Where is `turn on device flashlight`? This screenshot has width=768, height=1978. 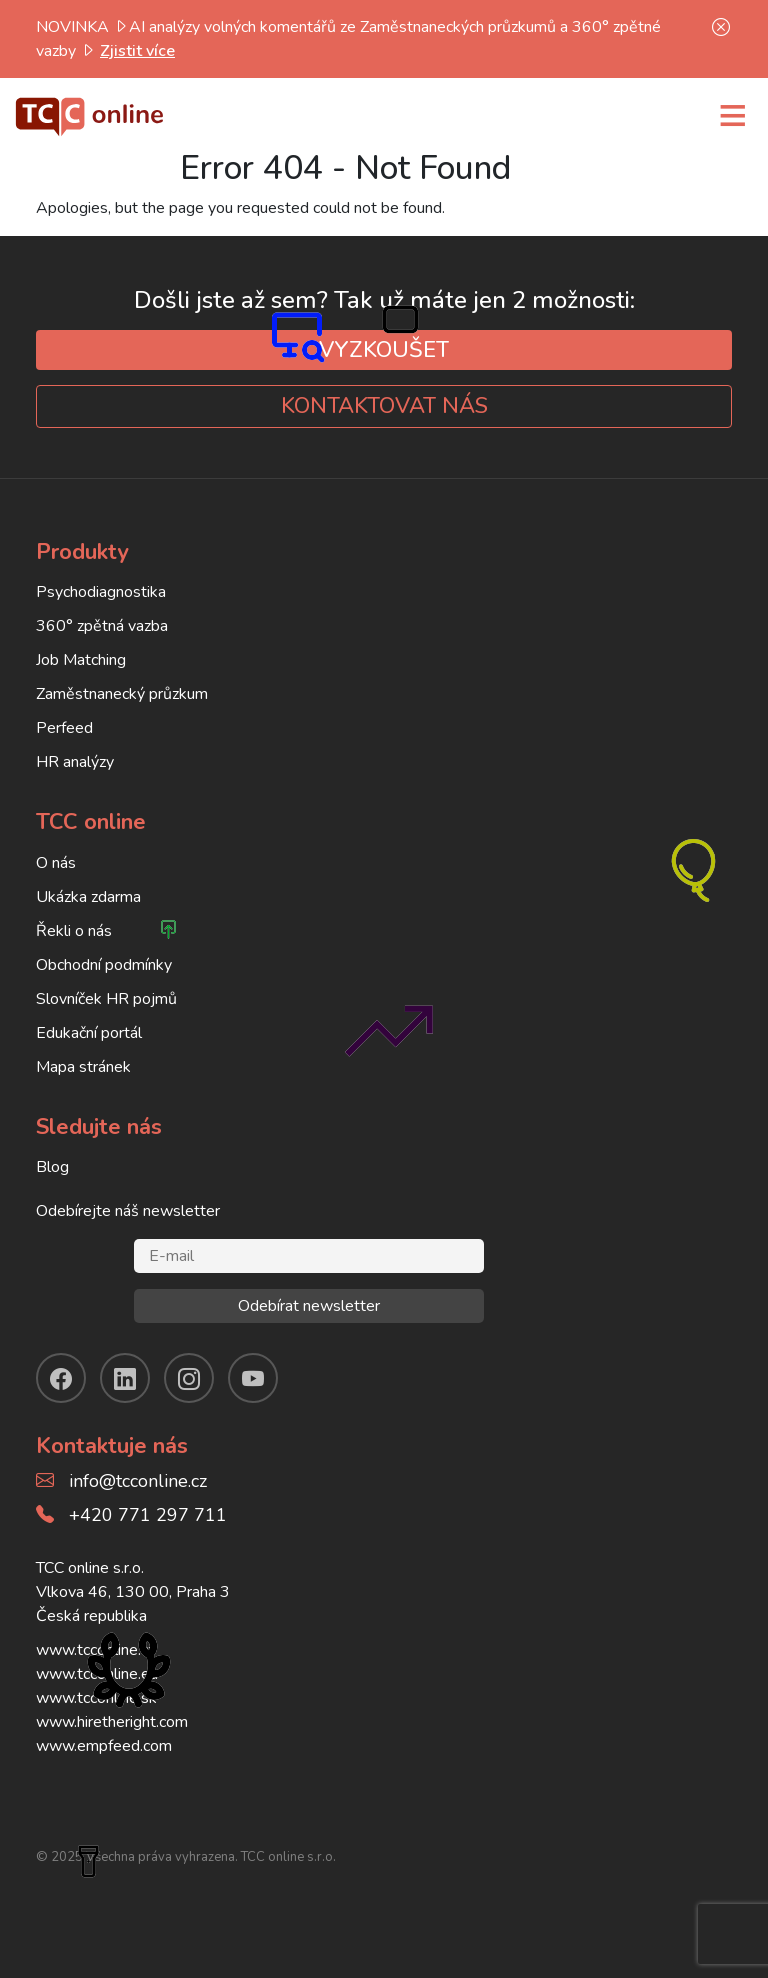
turn on device flashlight is located at coordinates (88, 1861).